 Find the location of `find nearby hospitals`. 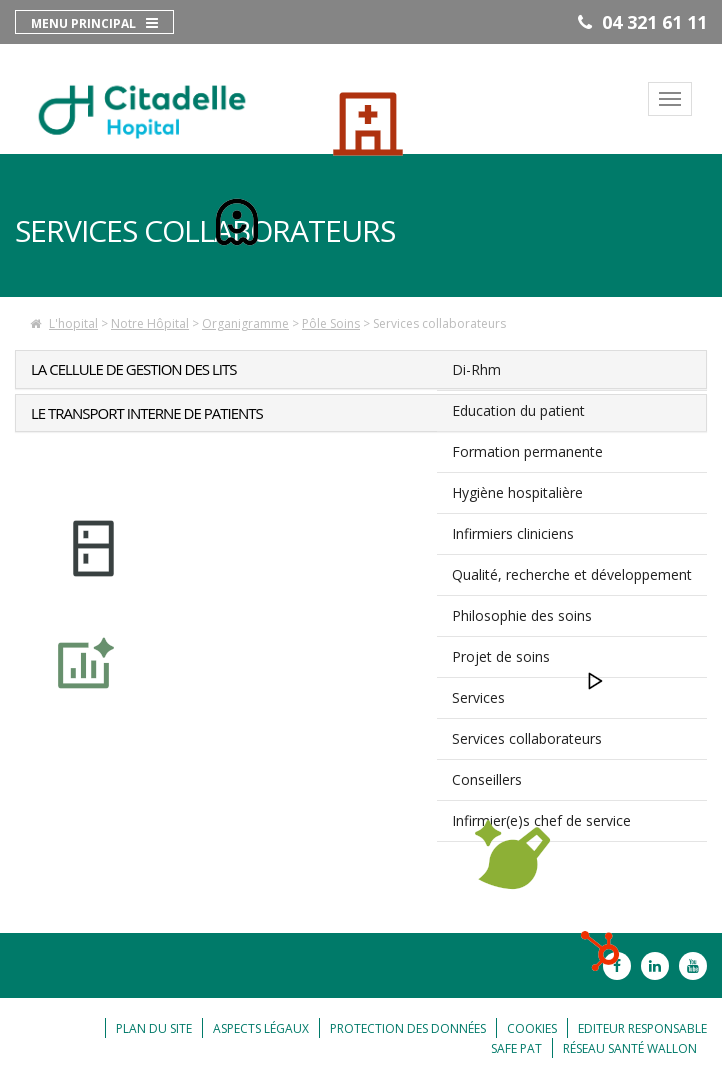

find nearby hospitals is located at coordinates (368, 124).